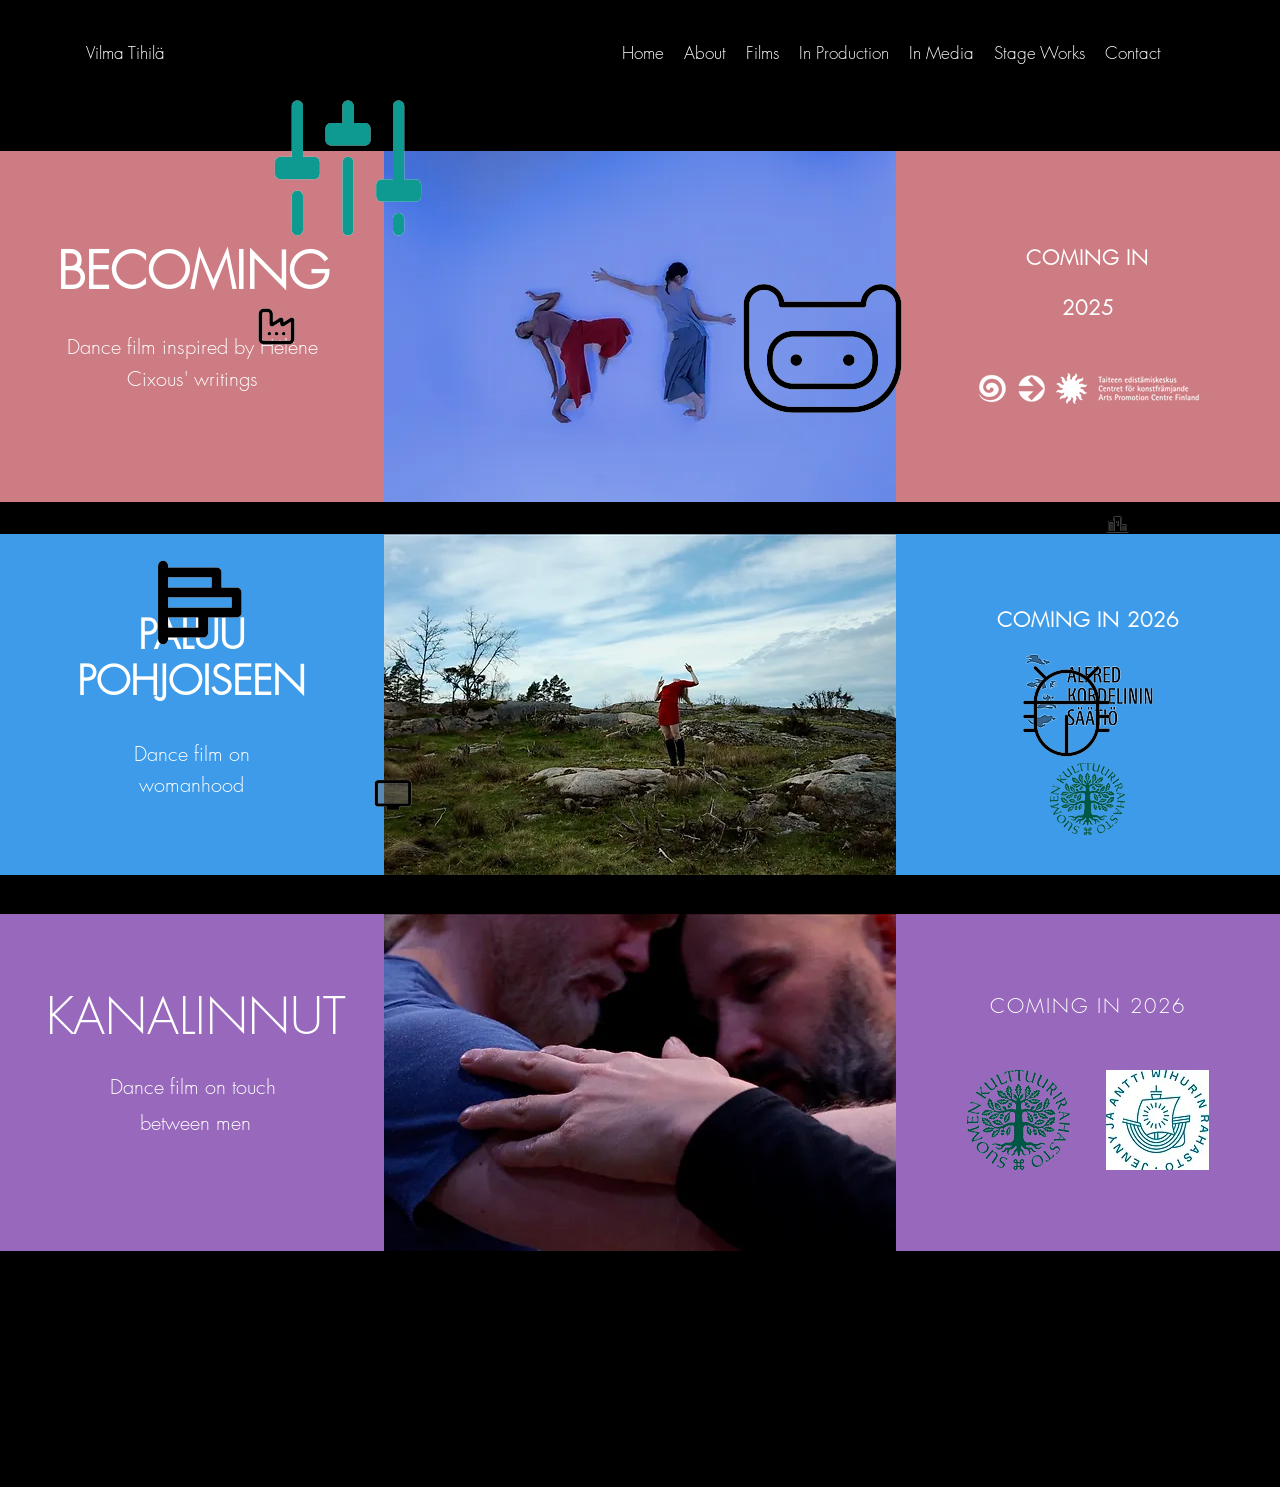 This screenshot has width=1280, height=1487. Describe the element at coordinates (822, 345) in the screenshot. I see `finn the human character icon from adventure time` at that location.